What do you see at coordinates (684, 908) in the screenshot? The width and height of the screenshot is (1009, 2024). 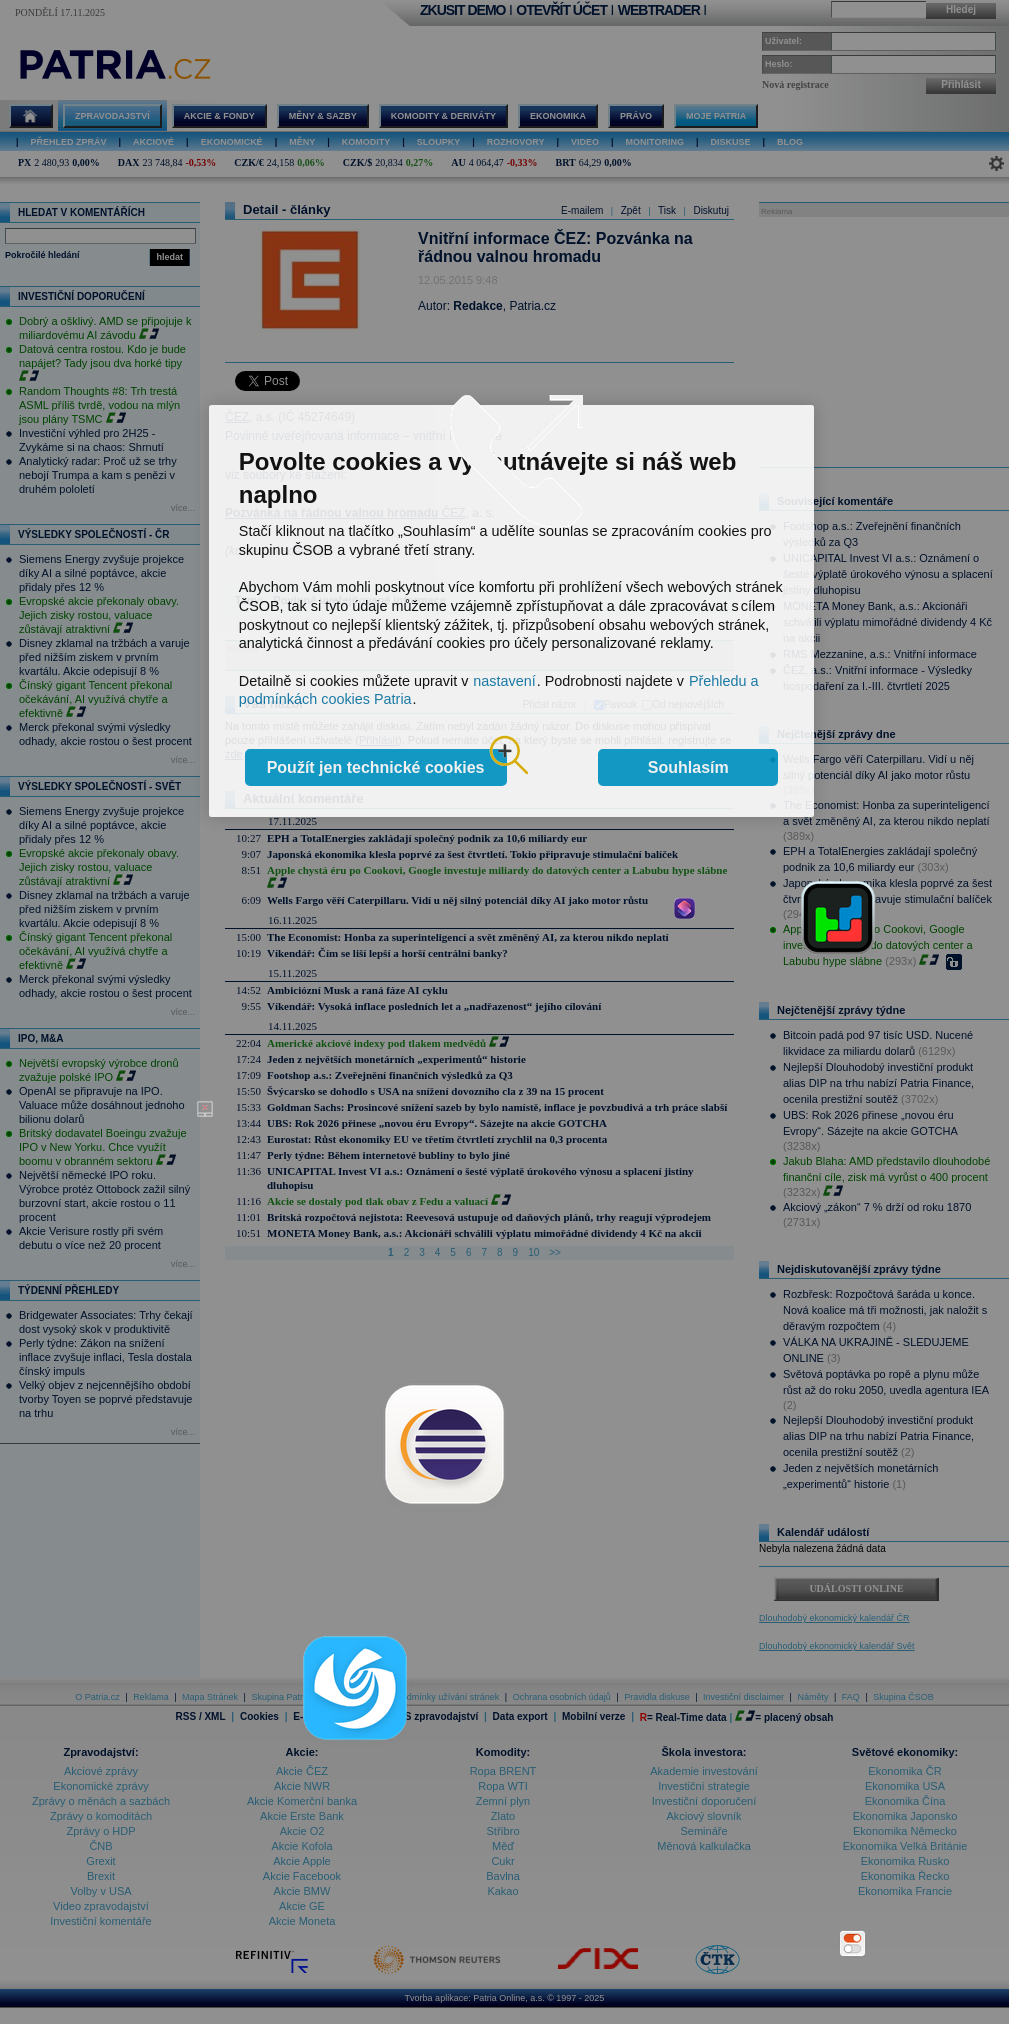 I see `open the shortcuts app` at bounding box center [684, 908].